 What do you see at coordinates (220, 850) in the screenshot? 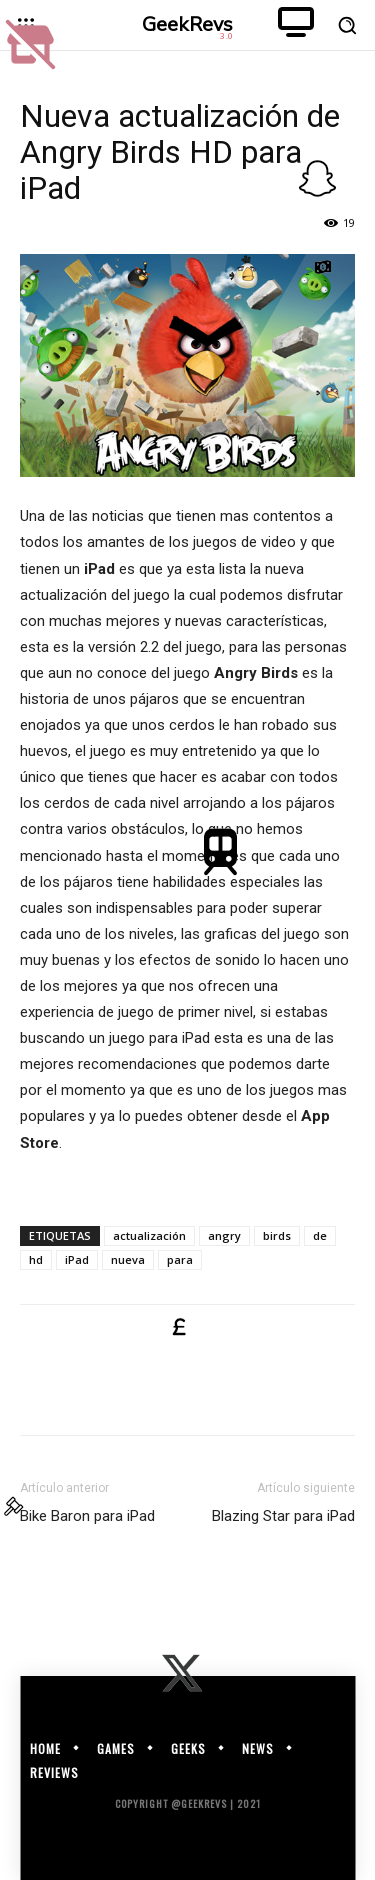
I see `access subway or metro transit information` at bounding box center [220, 850].